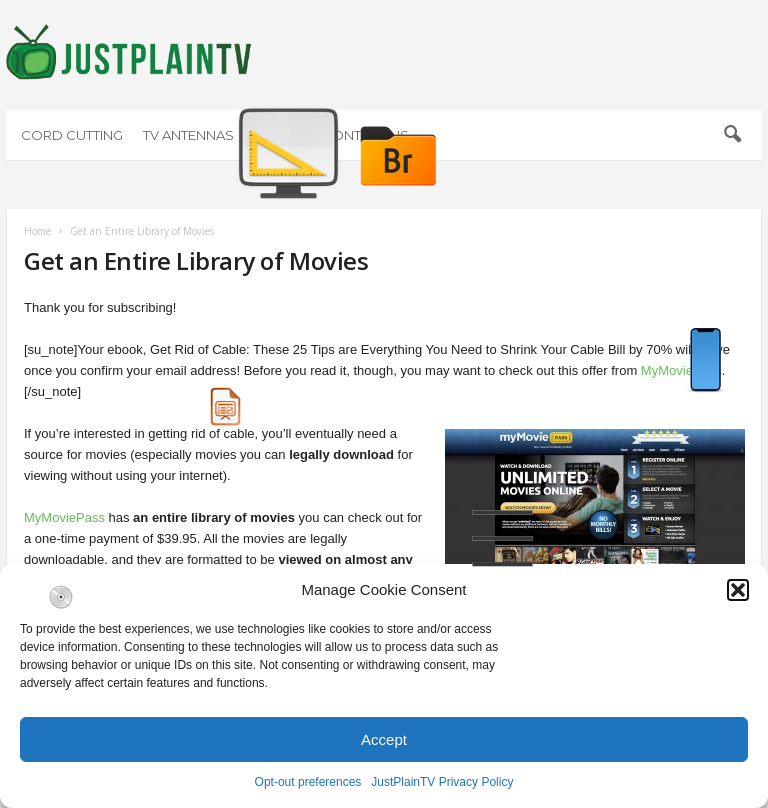 This screenshot has width=768, height=808. Describe the element at coordinates (61, 597) in the screenshot. I see `access cd/dvd drive` at that location.